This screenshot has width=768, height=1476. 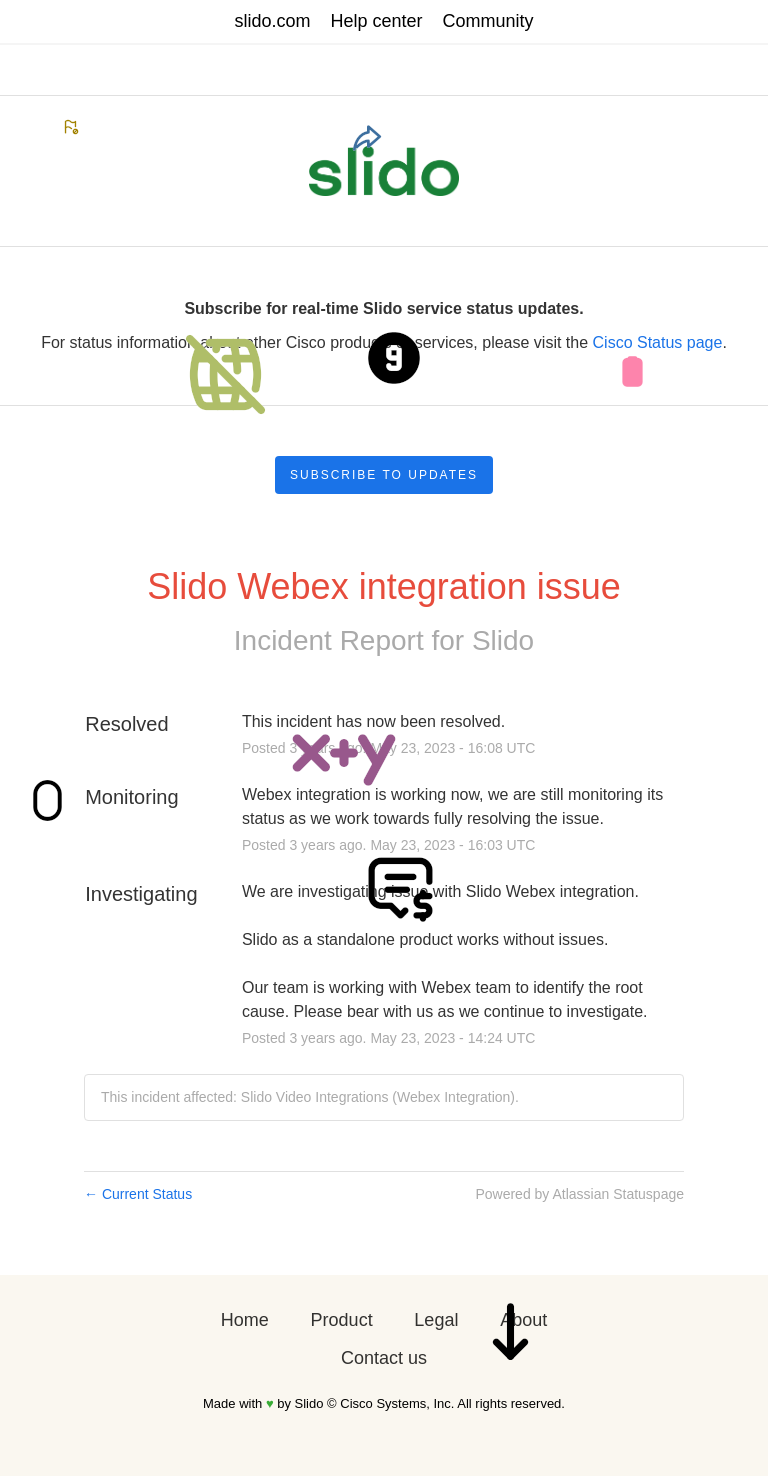 I want to click on indicates barrel or container is unavailable, so click(x=225, y=374).